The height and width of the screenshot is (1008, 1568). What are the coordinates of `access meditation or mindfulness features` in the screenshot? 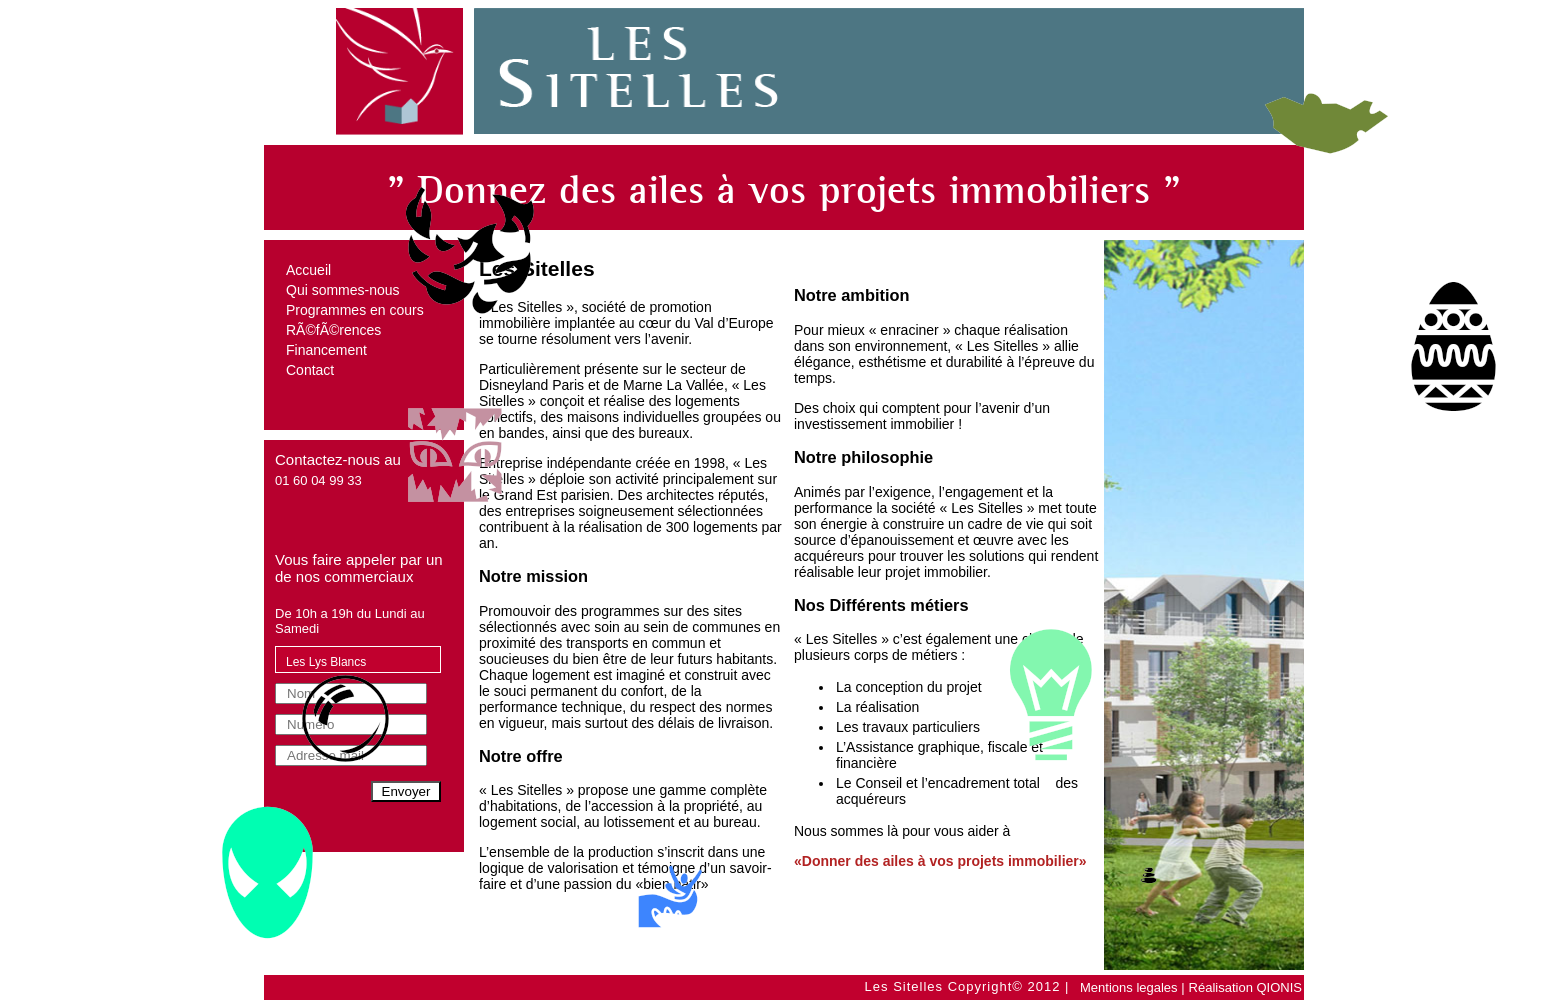 It's located at (1148, 873).